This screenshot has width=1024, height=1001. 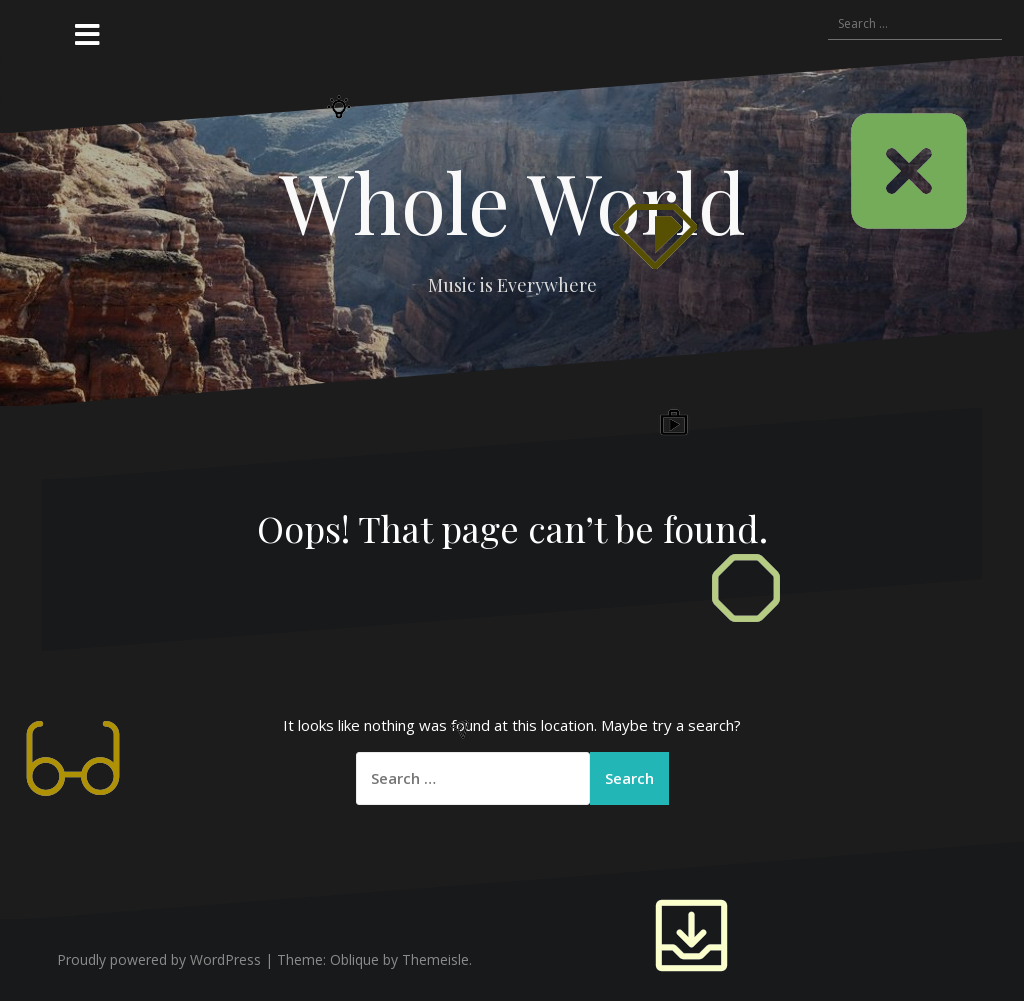 I want to click on send a message, so click(x=460, y=728).